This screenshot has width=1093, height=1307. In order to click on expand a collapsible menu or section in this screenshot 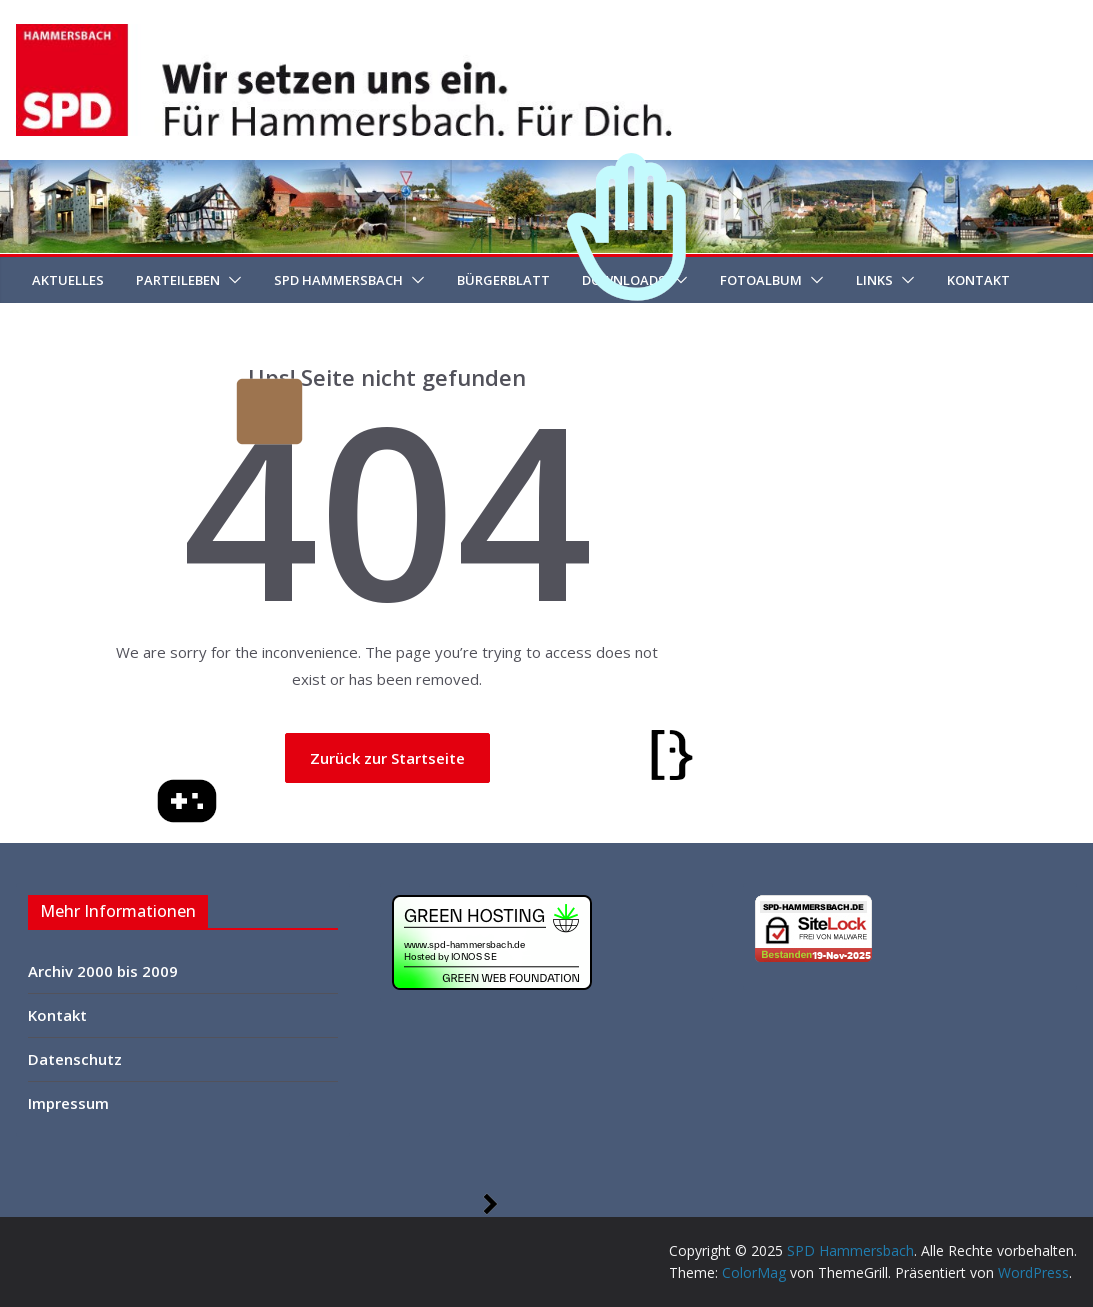, I will do `click(490, 1204)`.